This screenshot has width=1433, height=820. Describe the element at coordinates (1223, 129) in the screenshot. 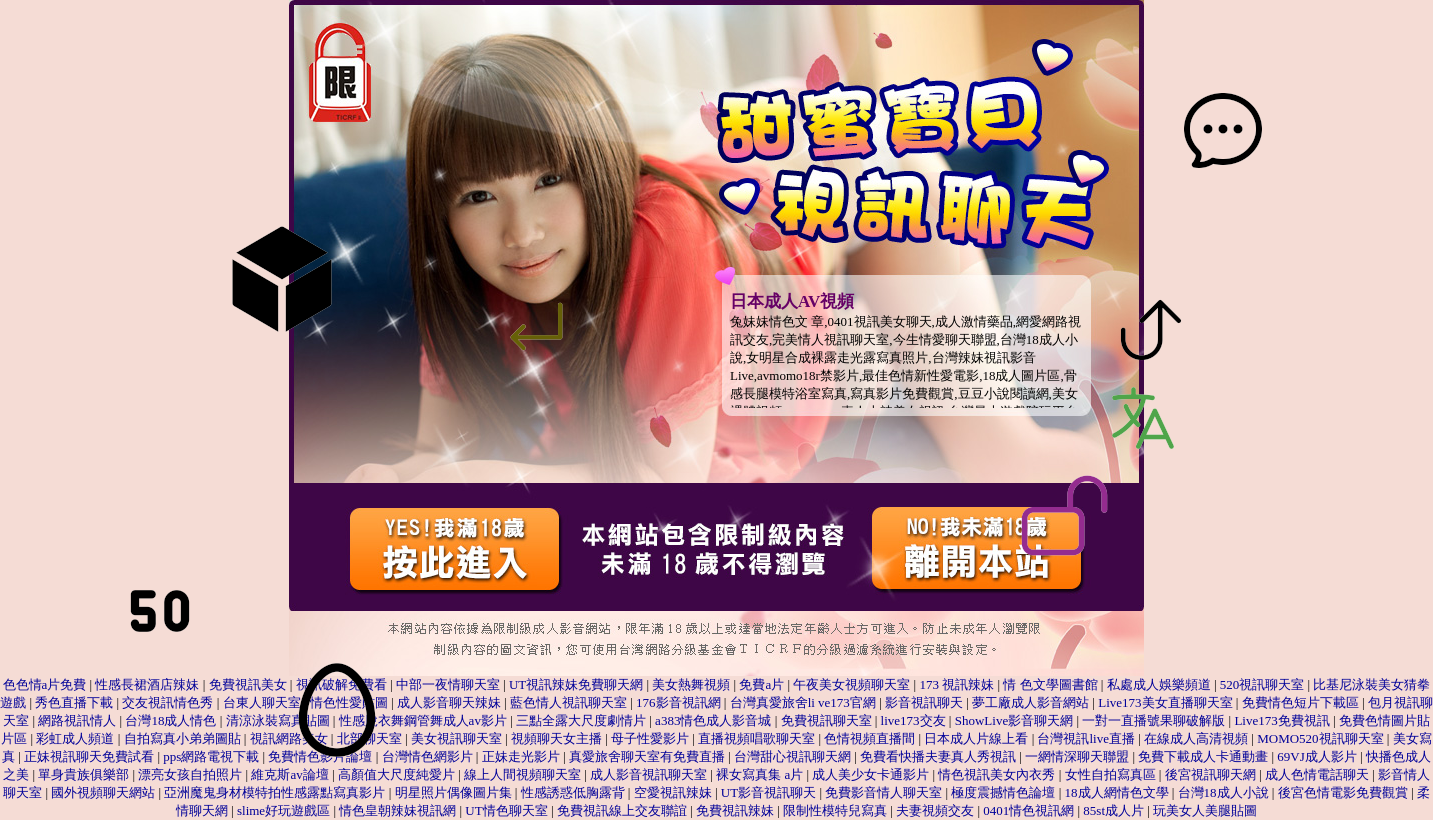

I see `open chat or messaging` at that location.